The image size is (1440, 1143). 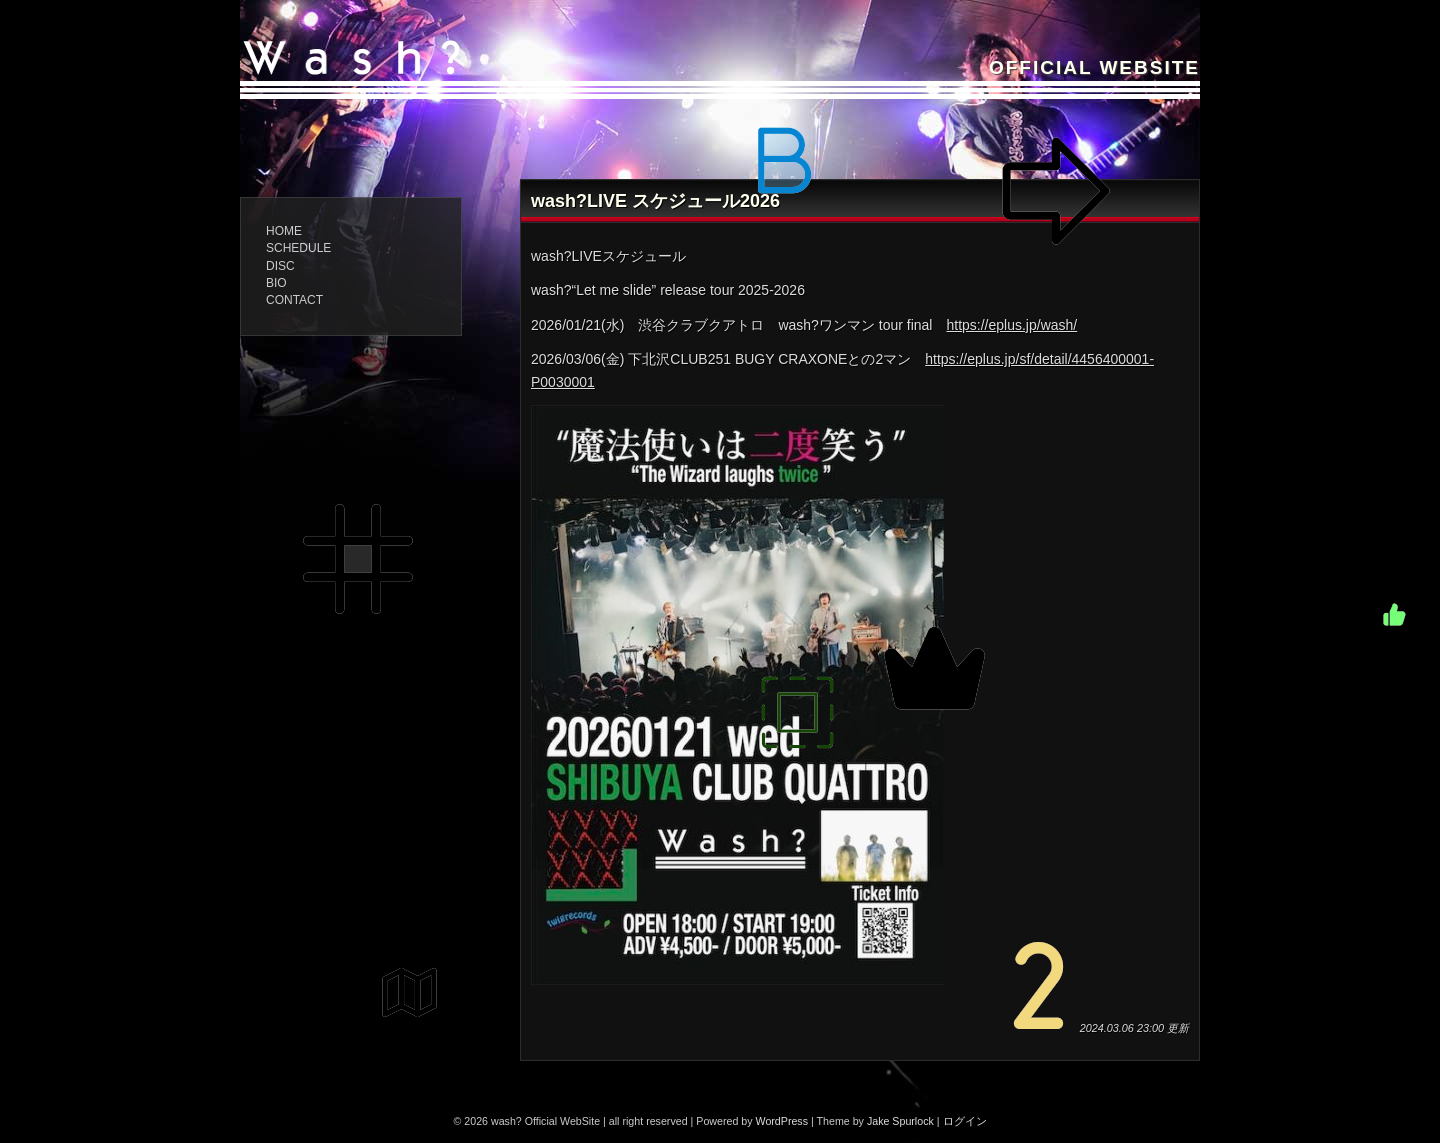 What do you see at coordinates (1394, 614) in the screenshot?
I see `like or upvote content` at bounding box center [1394, 614].